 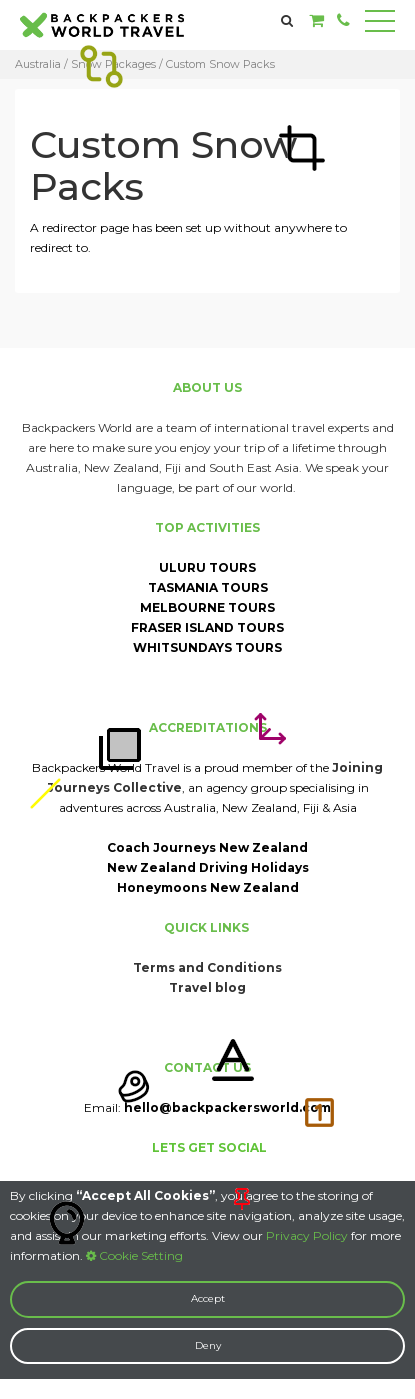 What do you see at coordinates (67, 1223) in the screenshot?
I see `celebrate an event or milestone` at bounding box center [67, 1223].